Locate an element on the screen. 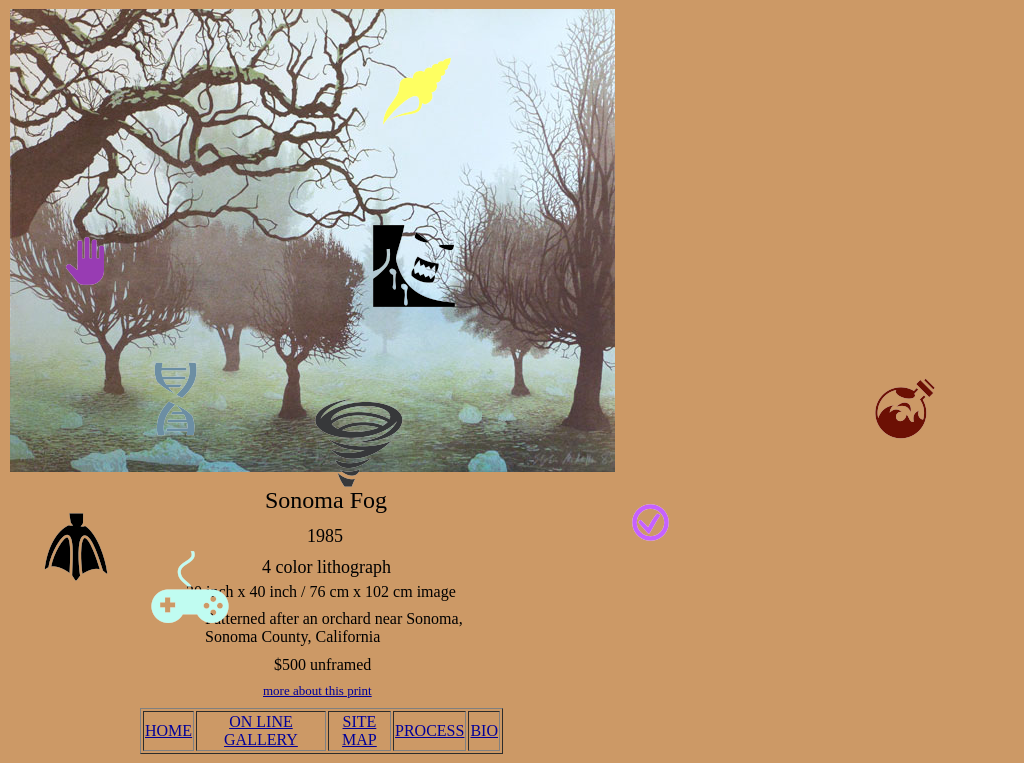 Image resolution: width=1024 pixels, height=763 pixels. indicates duck or waterfowl-related content in a game is located at coordinates (76, 547).